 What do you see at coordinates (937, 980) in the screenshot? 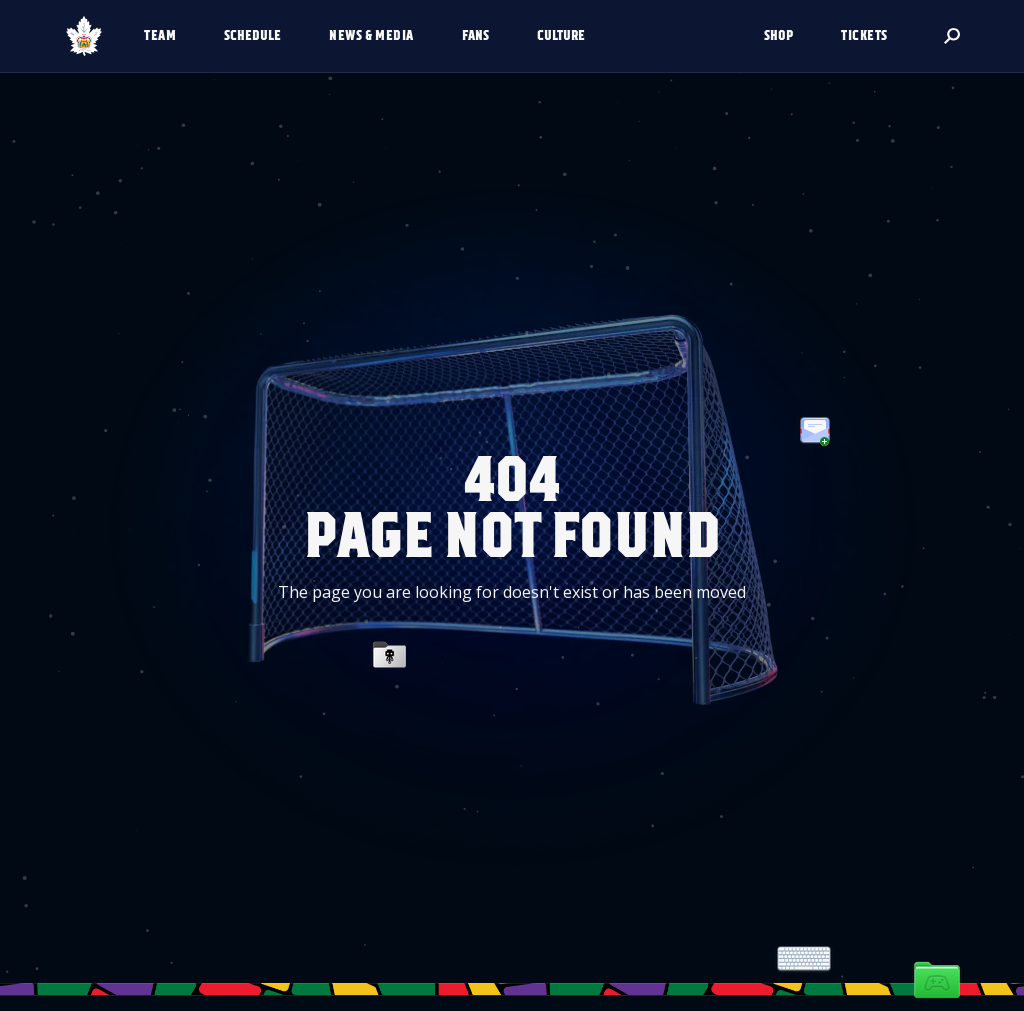
I see `open your games folder` at bounding box center [937, 980].